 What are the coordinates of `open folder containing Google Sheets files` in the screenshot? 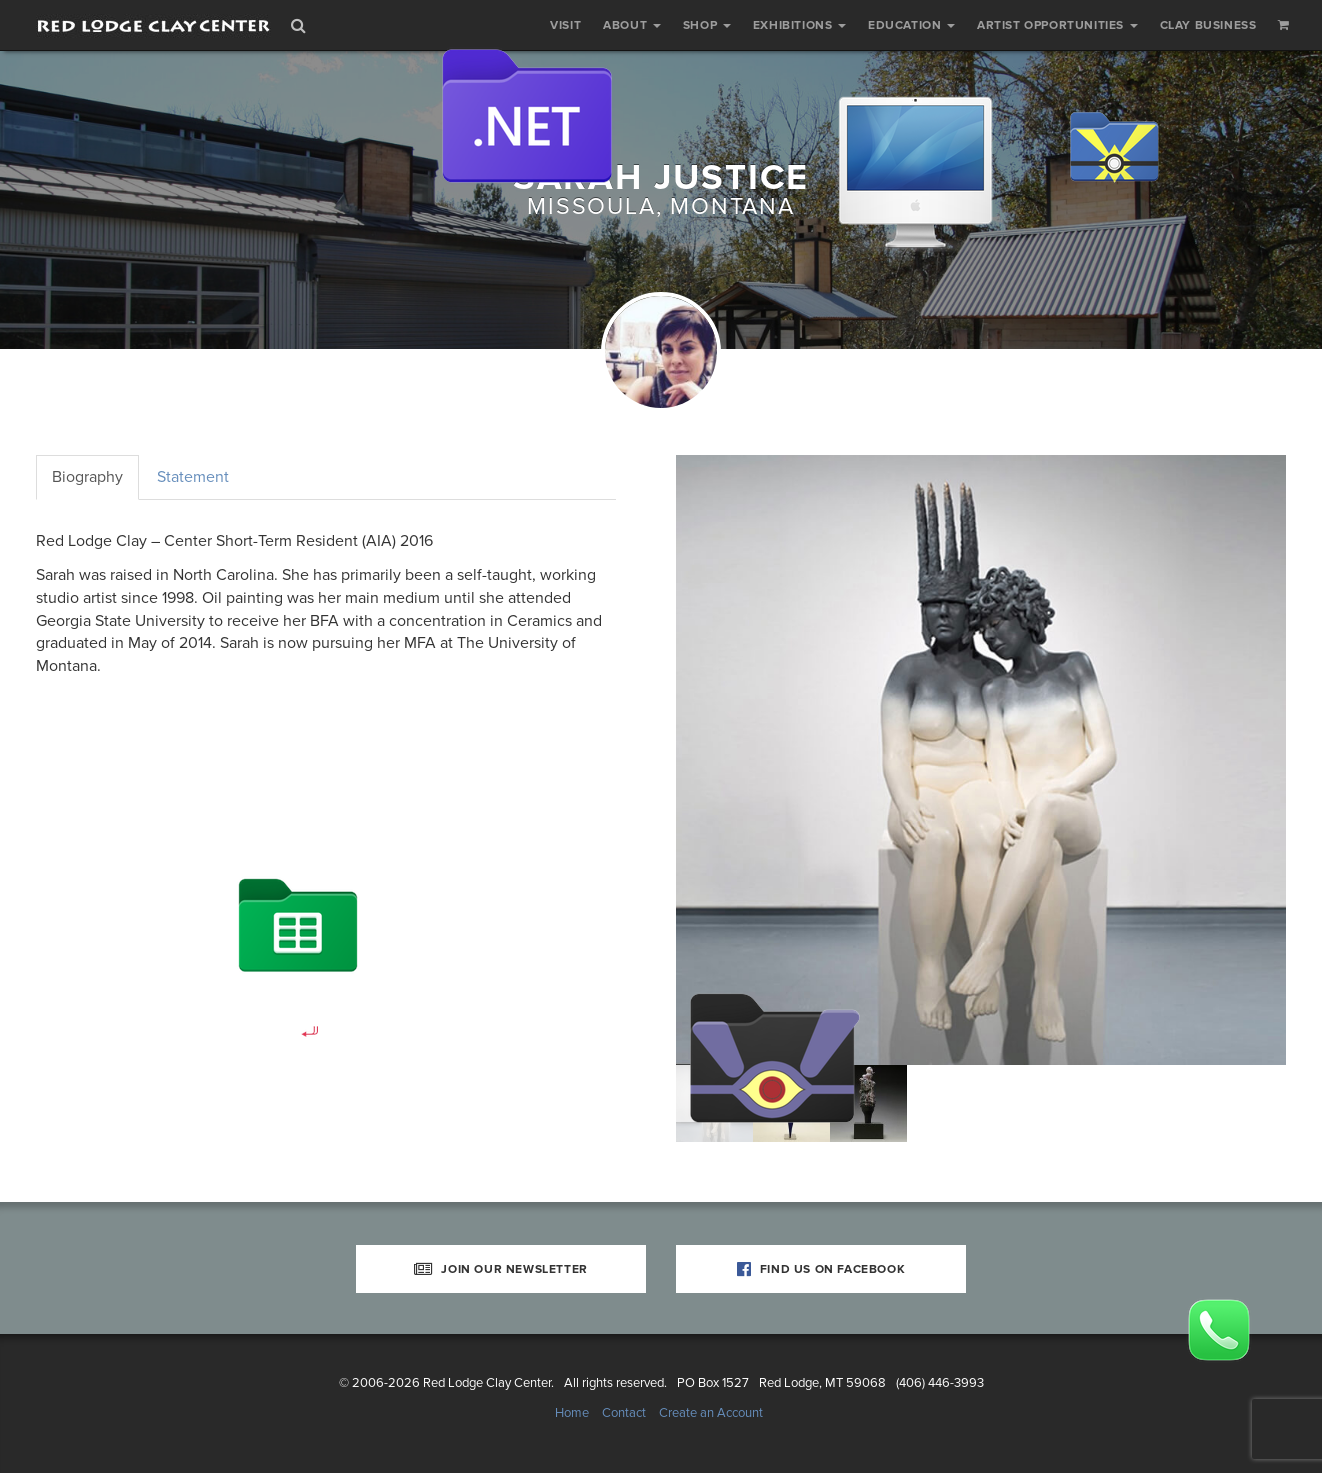 It's located at (297, 928).